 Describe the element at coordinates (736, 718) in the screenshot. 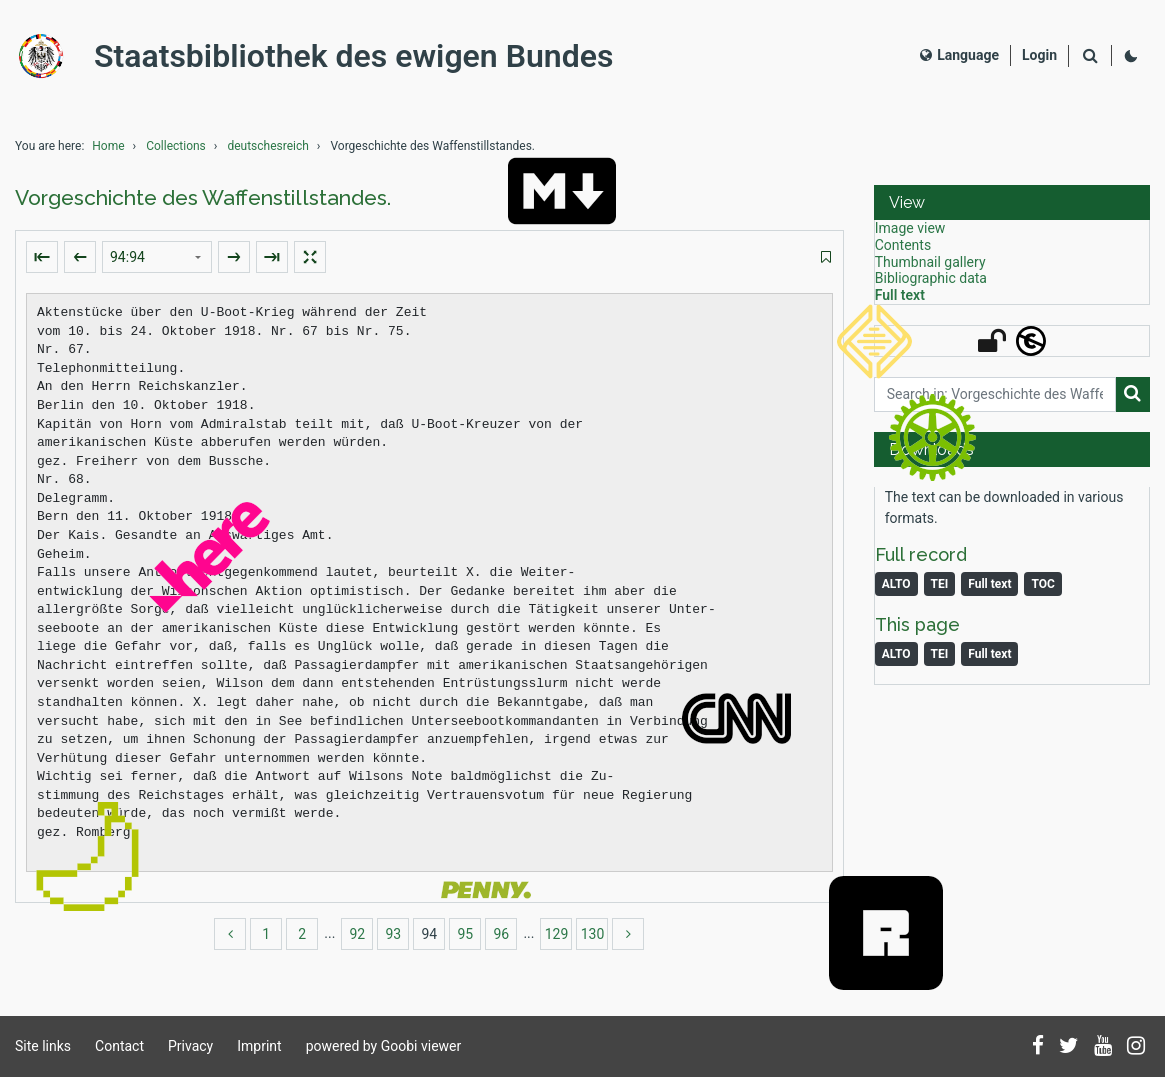

I see `open the CNN news app` at that location.